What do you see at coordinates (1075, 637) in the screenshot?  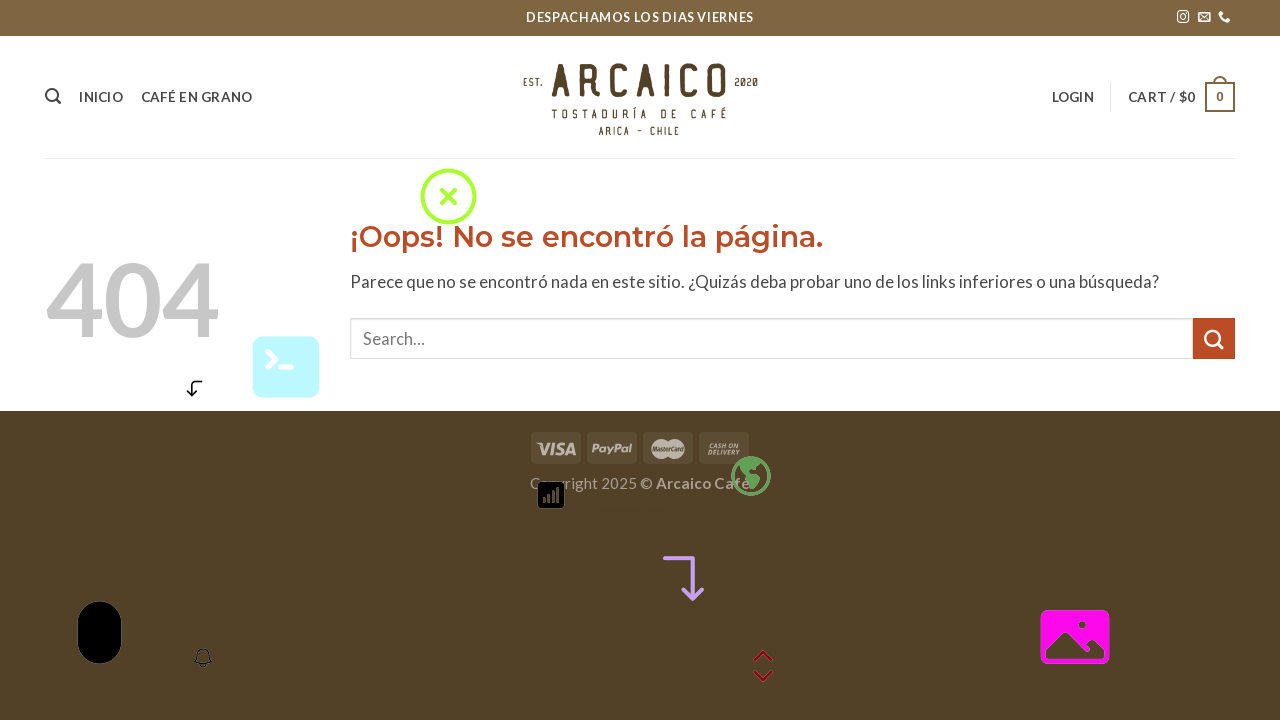 I see `view photo gallery` at bounding box center [1075, 637].